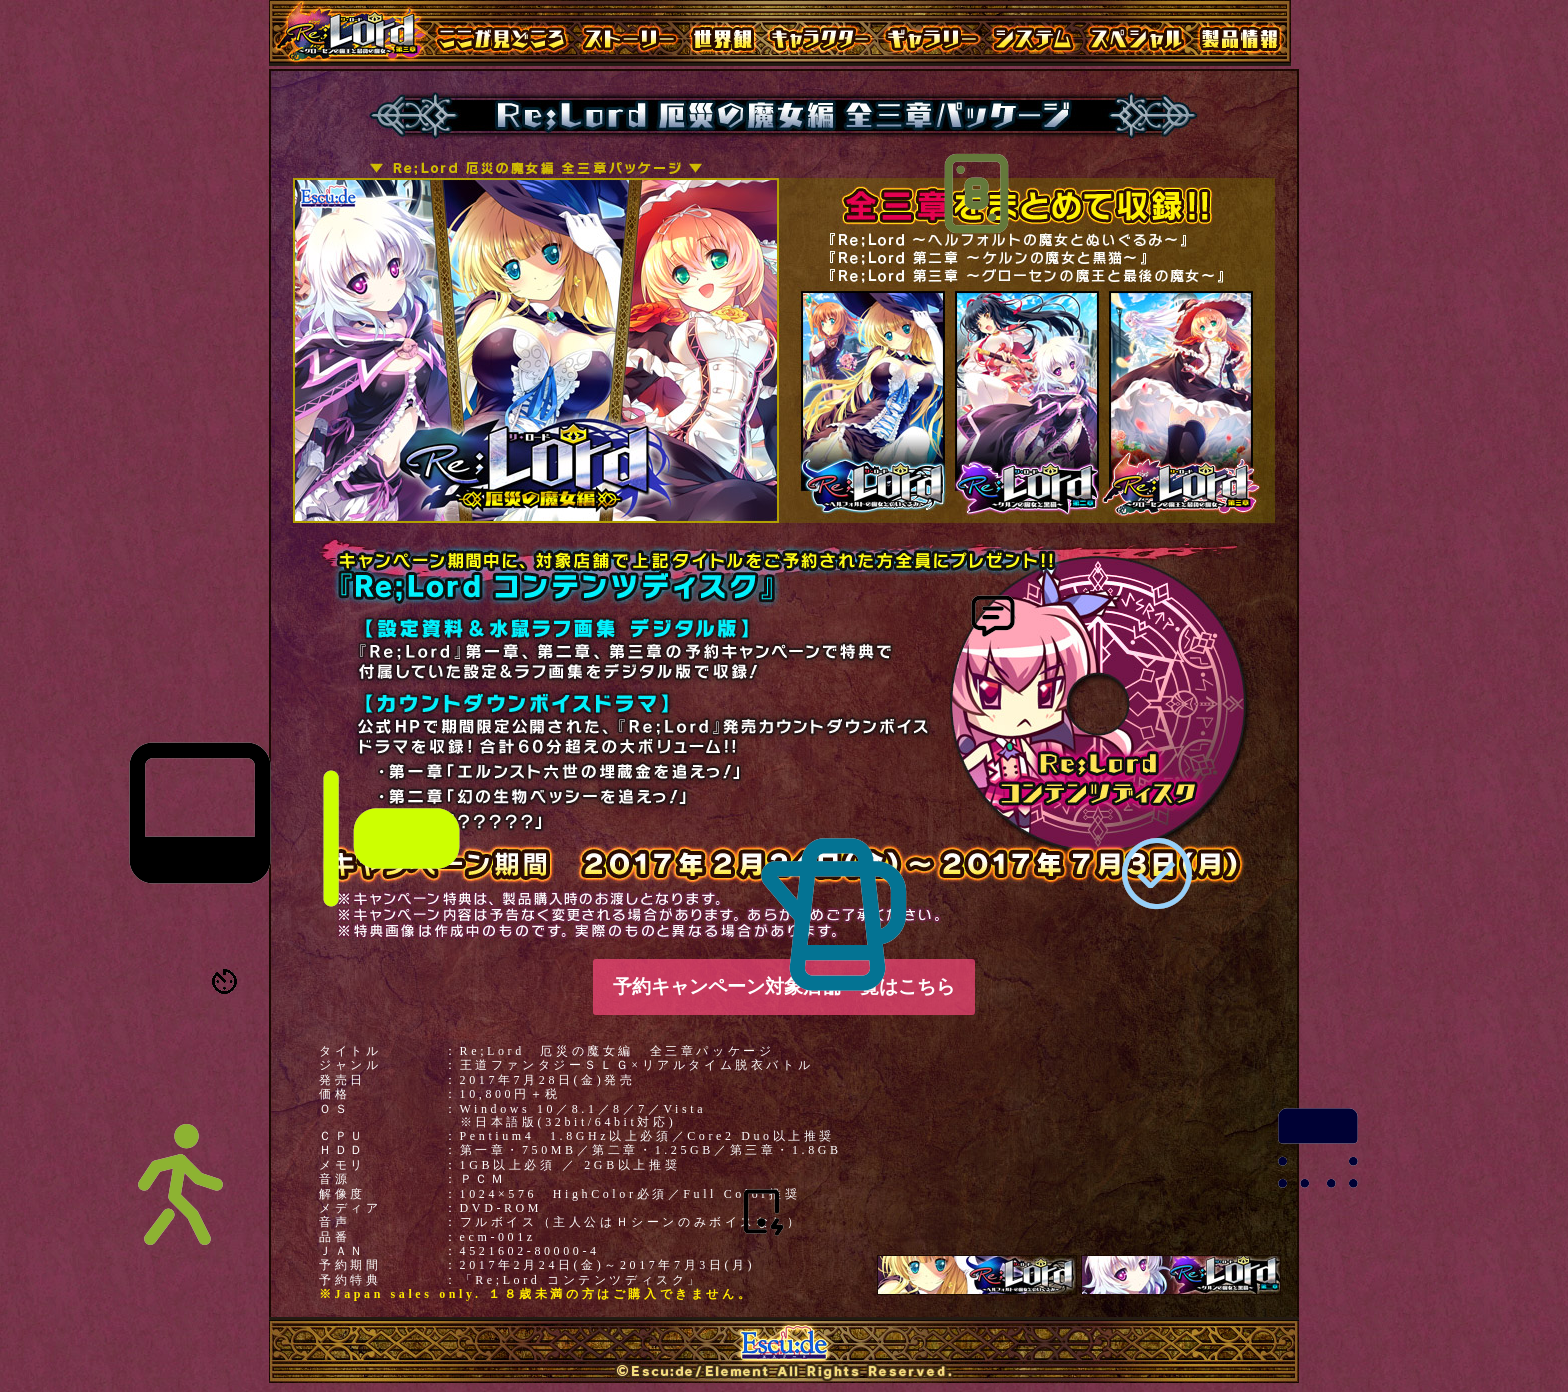  Describe the element at coordinates (1157, 873) in the screenshot. I see `indicates a passed or successful test` at that location.